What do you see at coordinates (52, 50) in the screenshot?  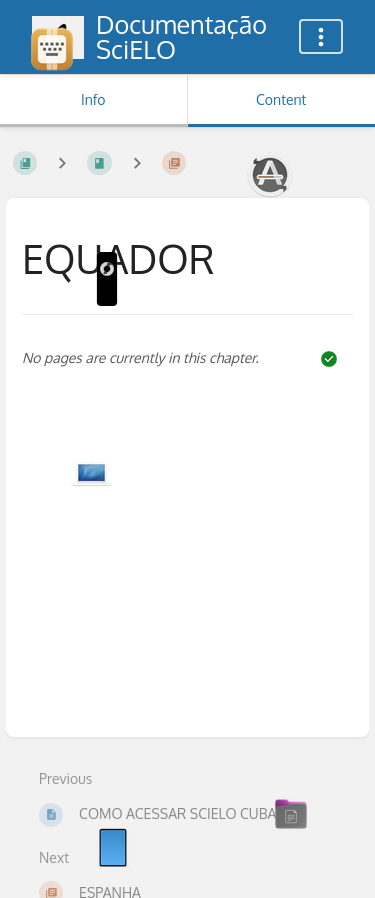 I see `input source or keyboard layout settings file` at bounding box center [52, 50].